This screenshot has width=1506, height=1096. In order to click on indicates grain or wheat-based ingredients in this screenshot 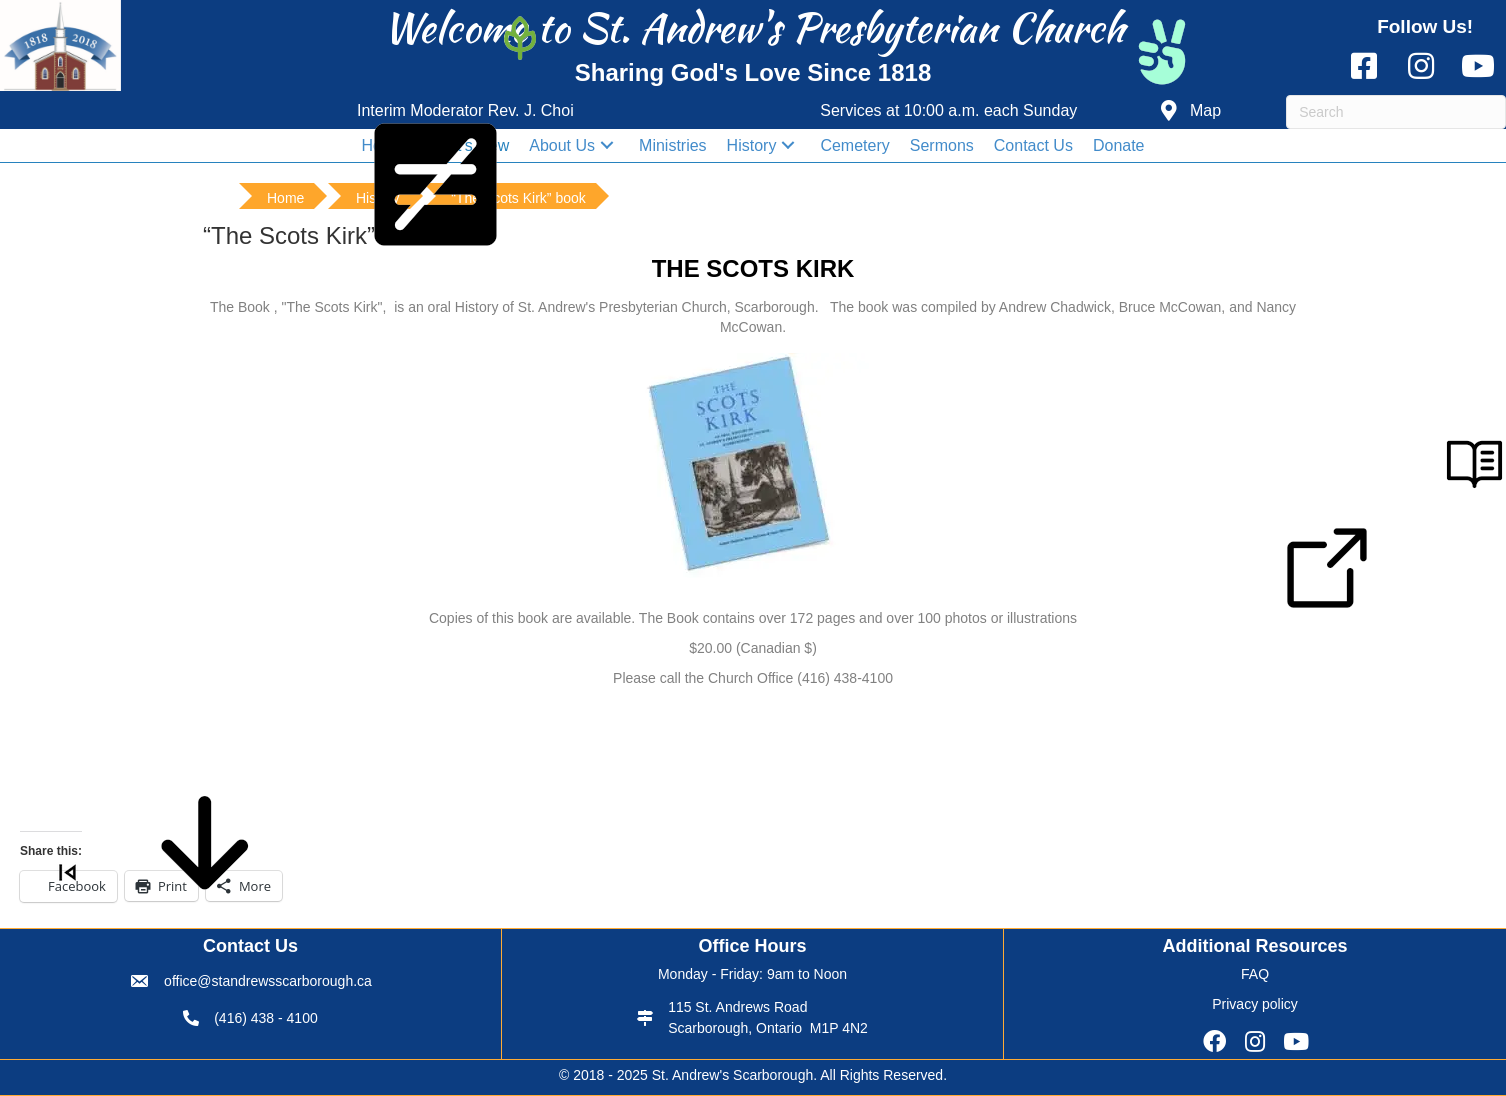, I will do `click(520, 38)`.